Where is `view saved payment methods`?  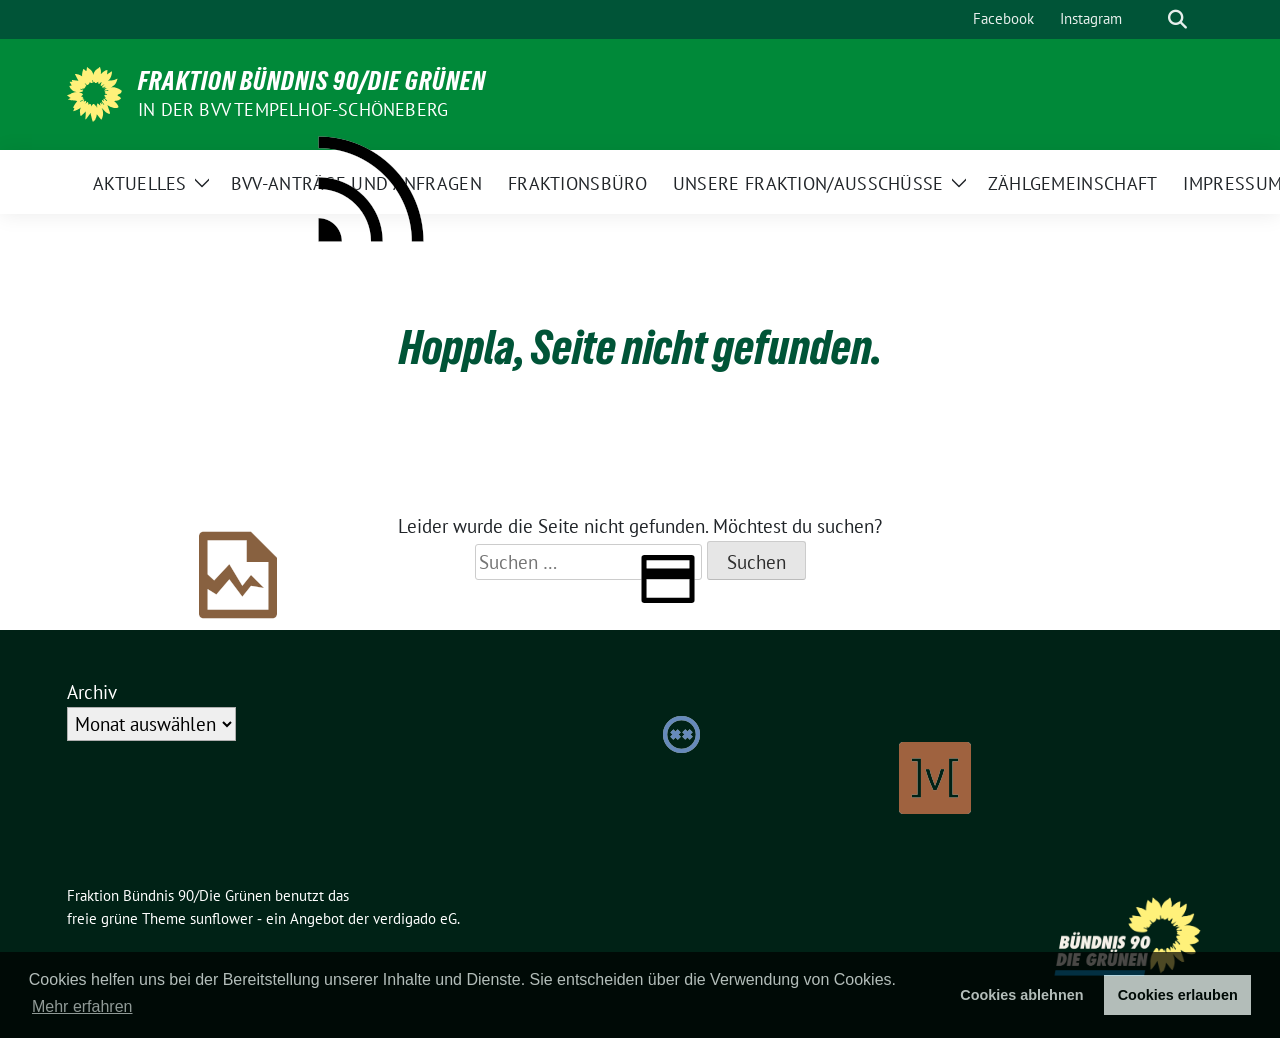
view saved payment methods is located at coordinates (668, 579).